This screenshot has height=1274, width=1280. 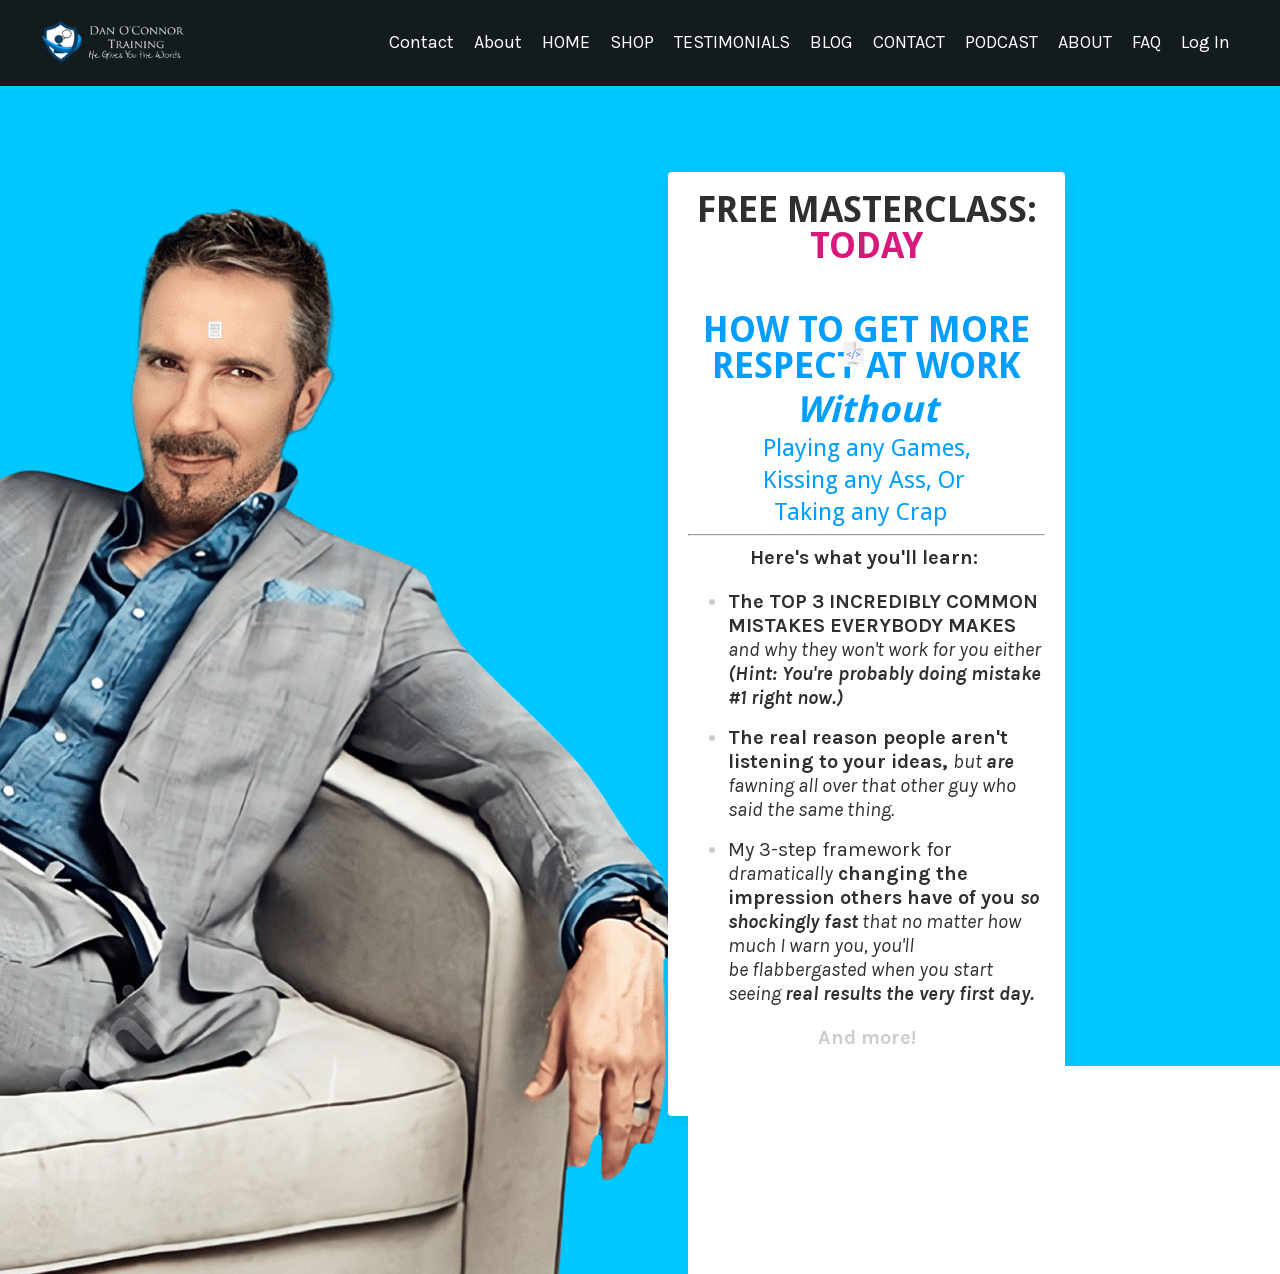 What do you see at coordinates (853, 354) in the screenshot?
I see `an HTML document or webpage file` at bounding box center [853, 354].